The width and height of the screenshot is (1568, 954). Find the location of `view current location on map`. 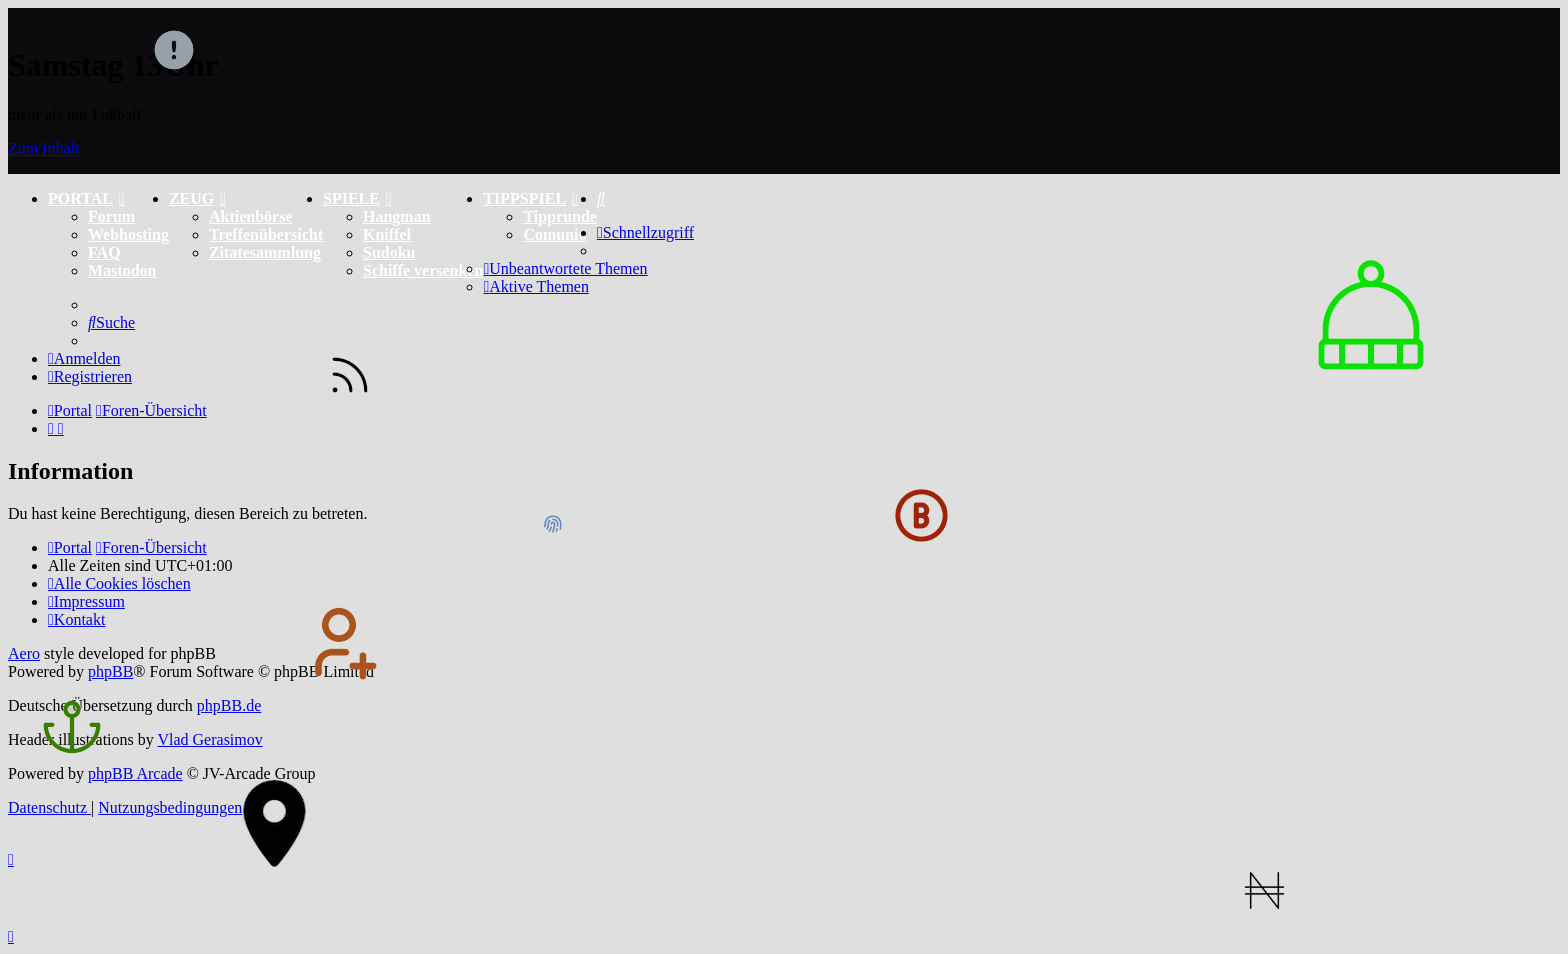

view current location on map is located at coordinates (274, 824).